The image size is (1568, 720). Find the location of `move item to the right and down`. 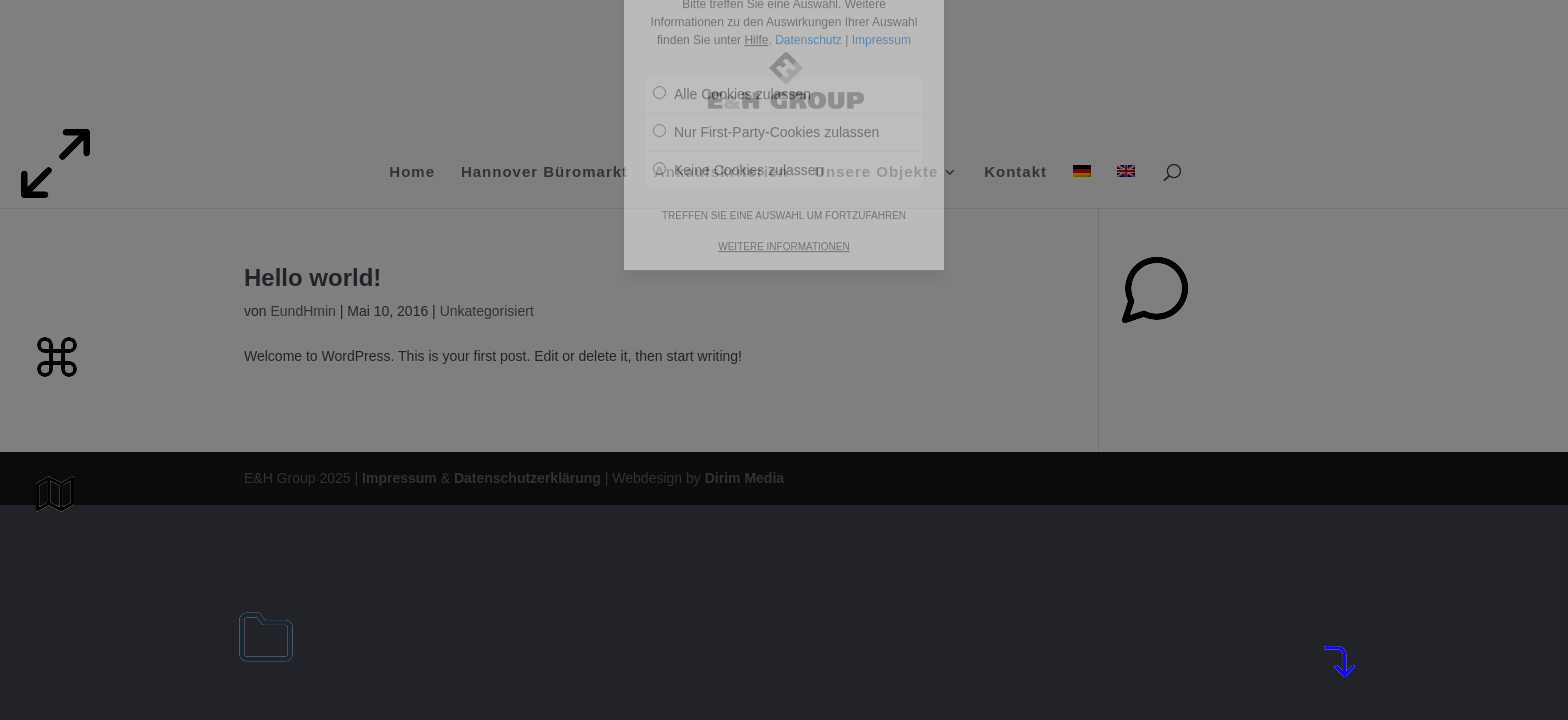

move item to the right and down is located at coordinates (1339, 661).